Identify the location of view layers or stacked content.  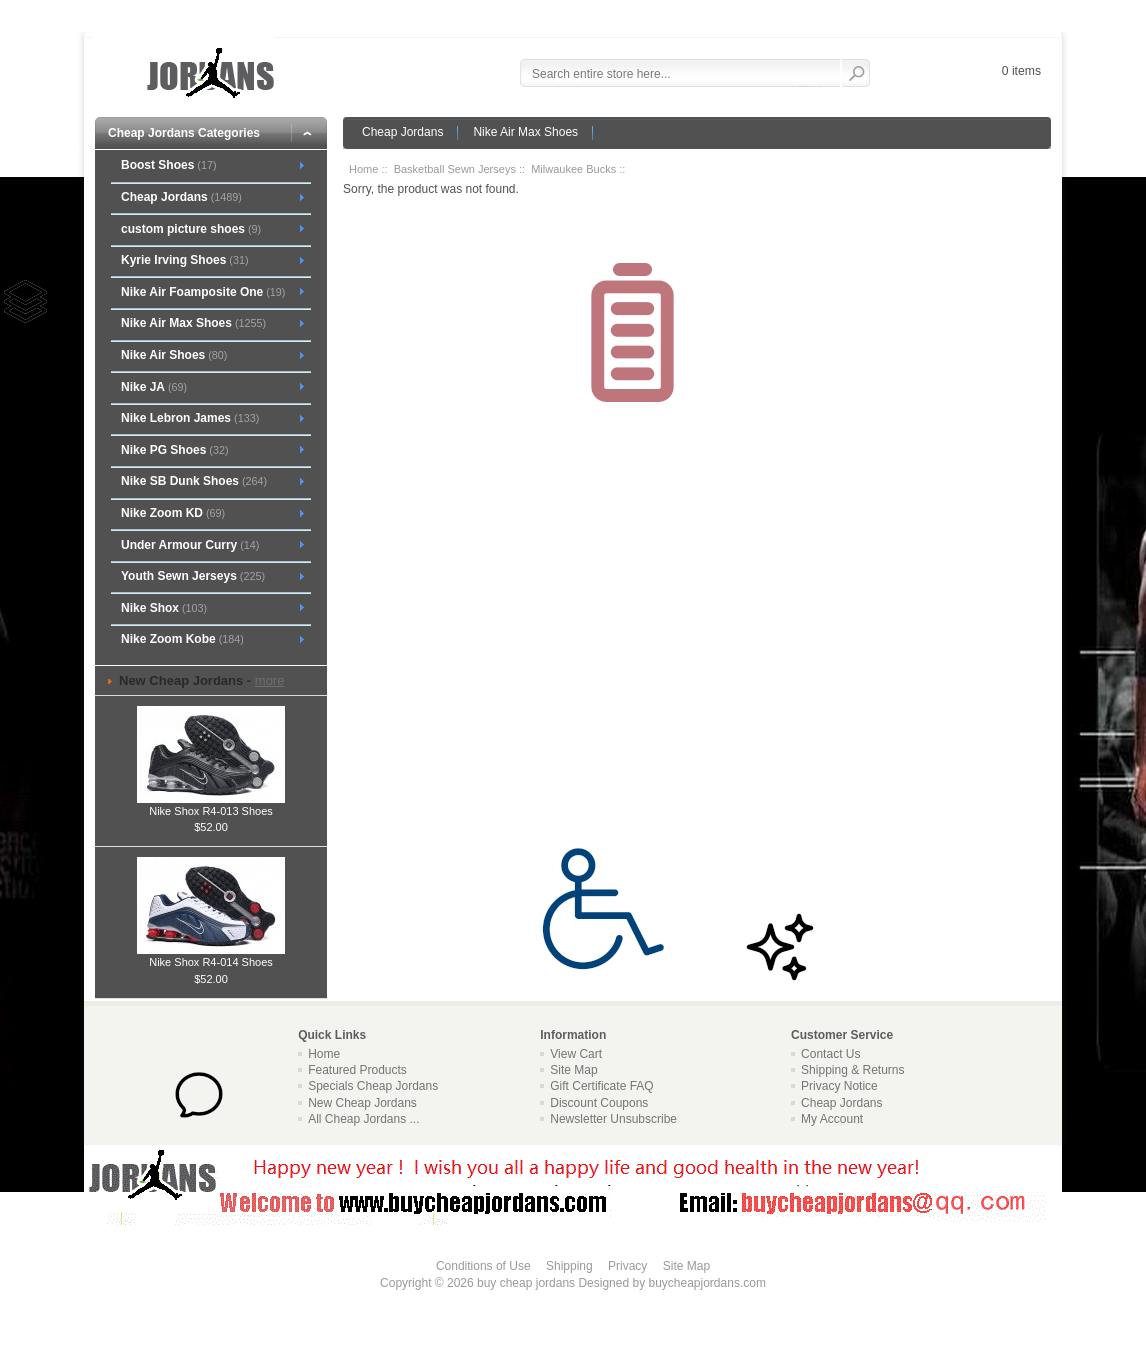
(25, 301).